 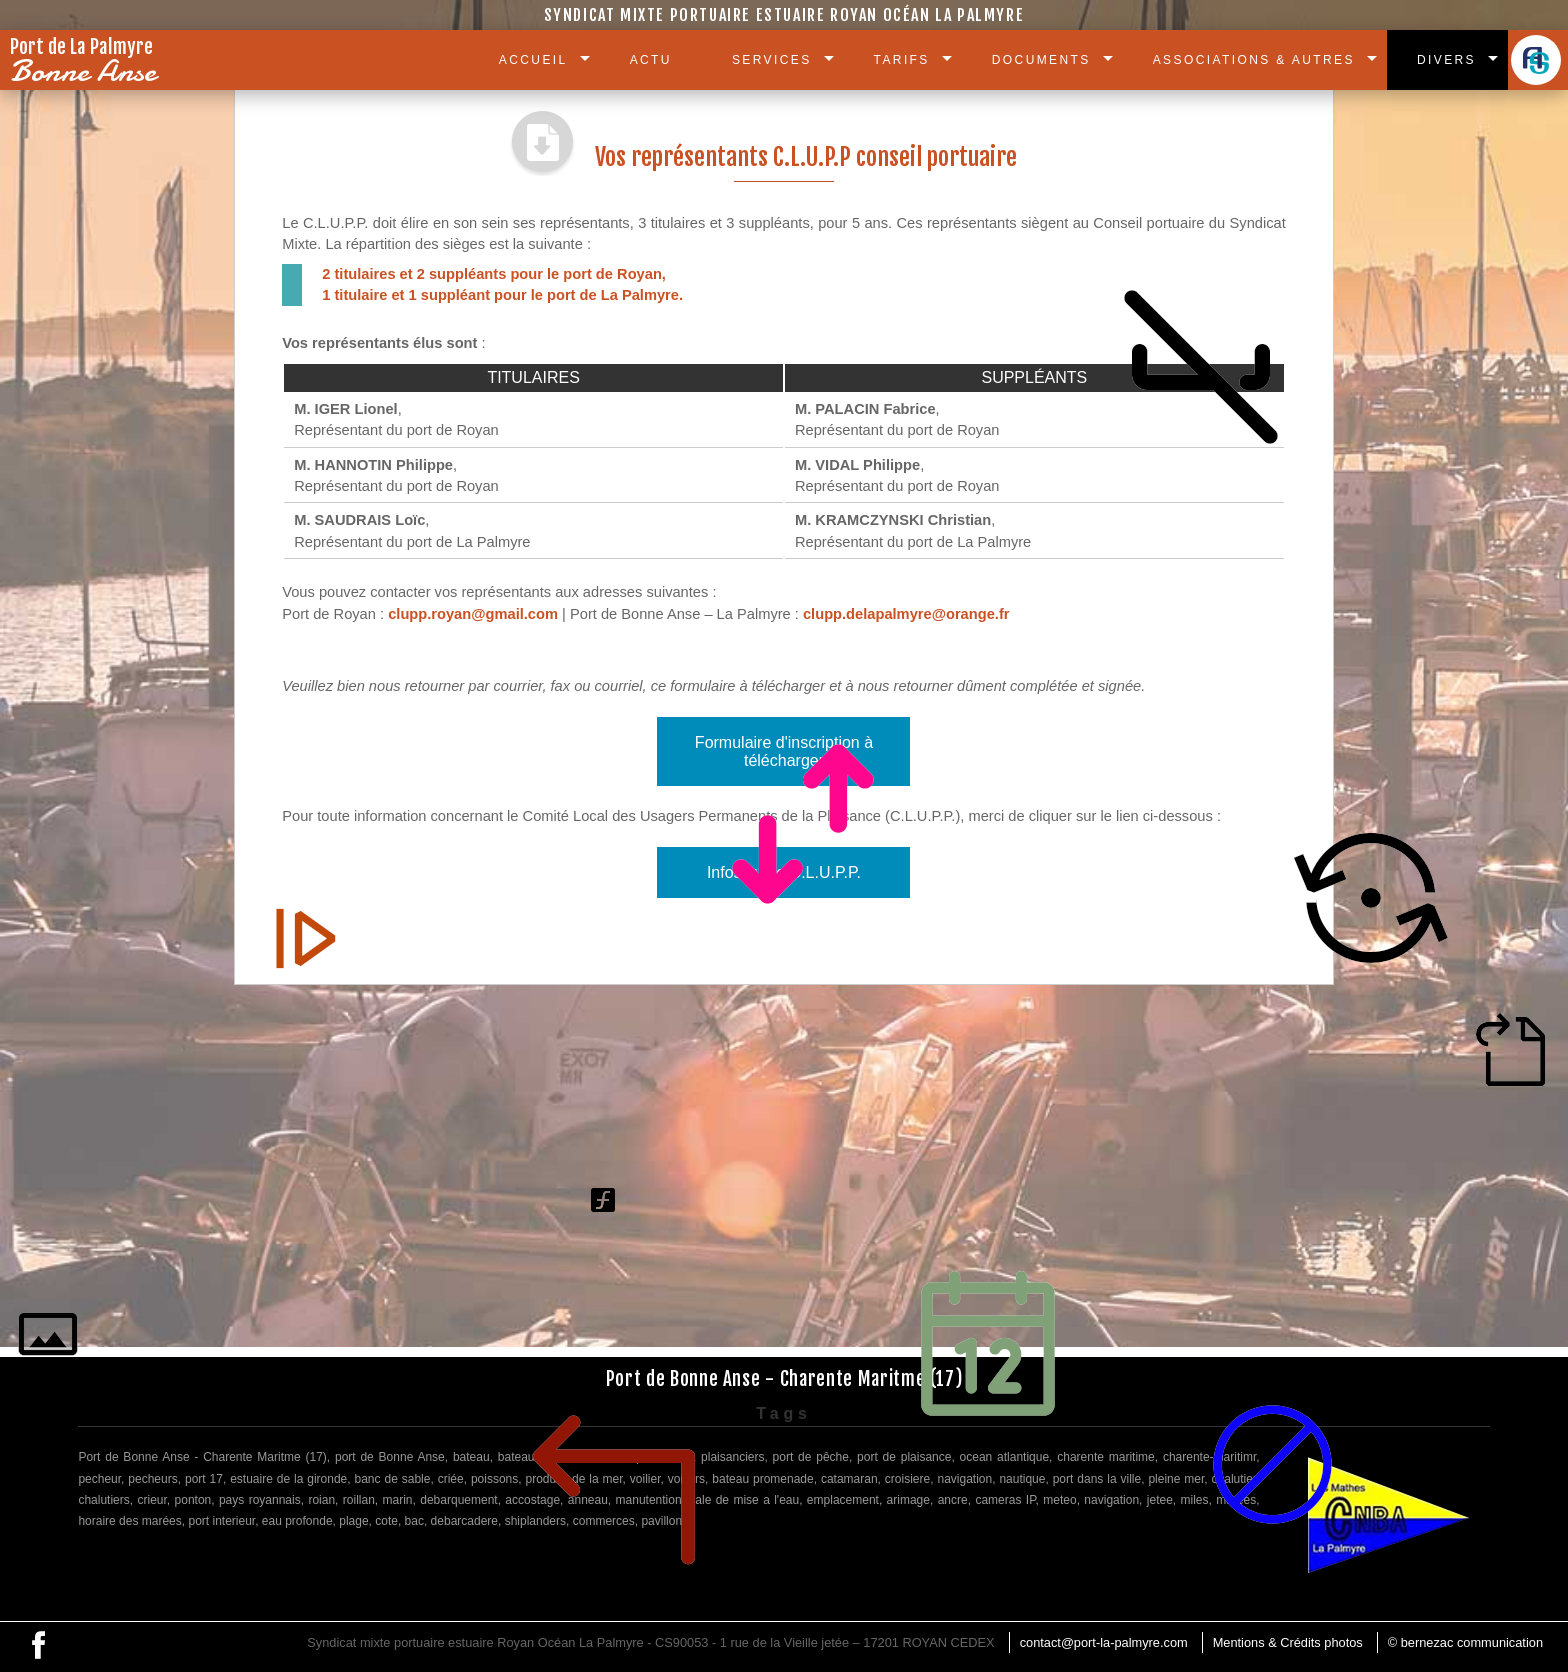 What do you see at coordinates (1201, 367) in the screenshot?
I see `disable spacebar or space key input` at bounding box center [1201, 367].